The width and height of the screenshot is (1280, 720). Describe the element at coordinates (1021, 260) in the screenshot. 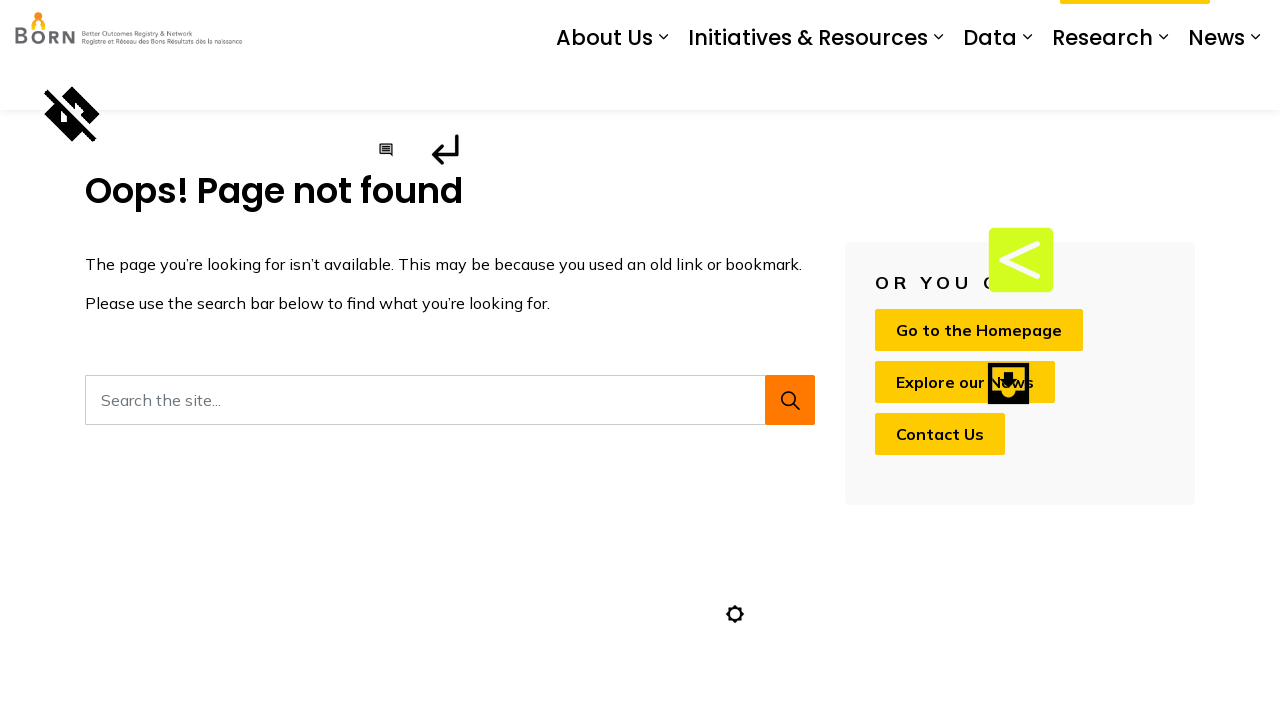

I see `navigate to previous item or page` at that location.